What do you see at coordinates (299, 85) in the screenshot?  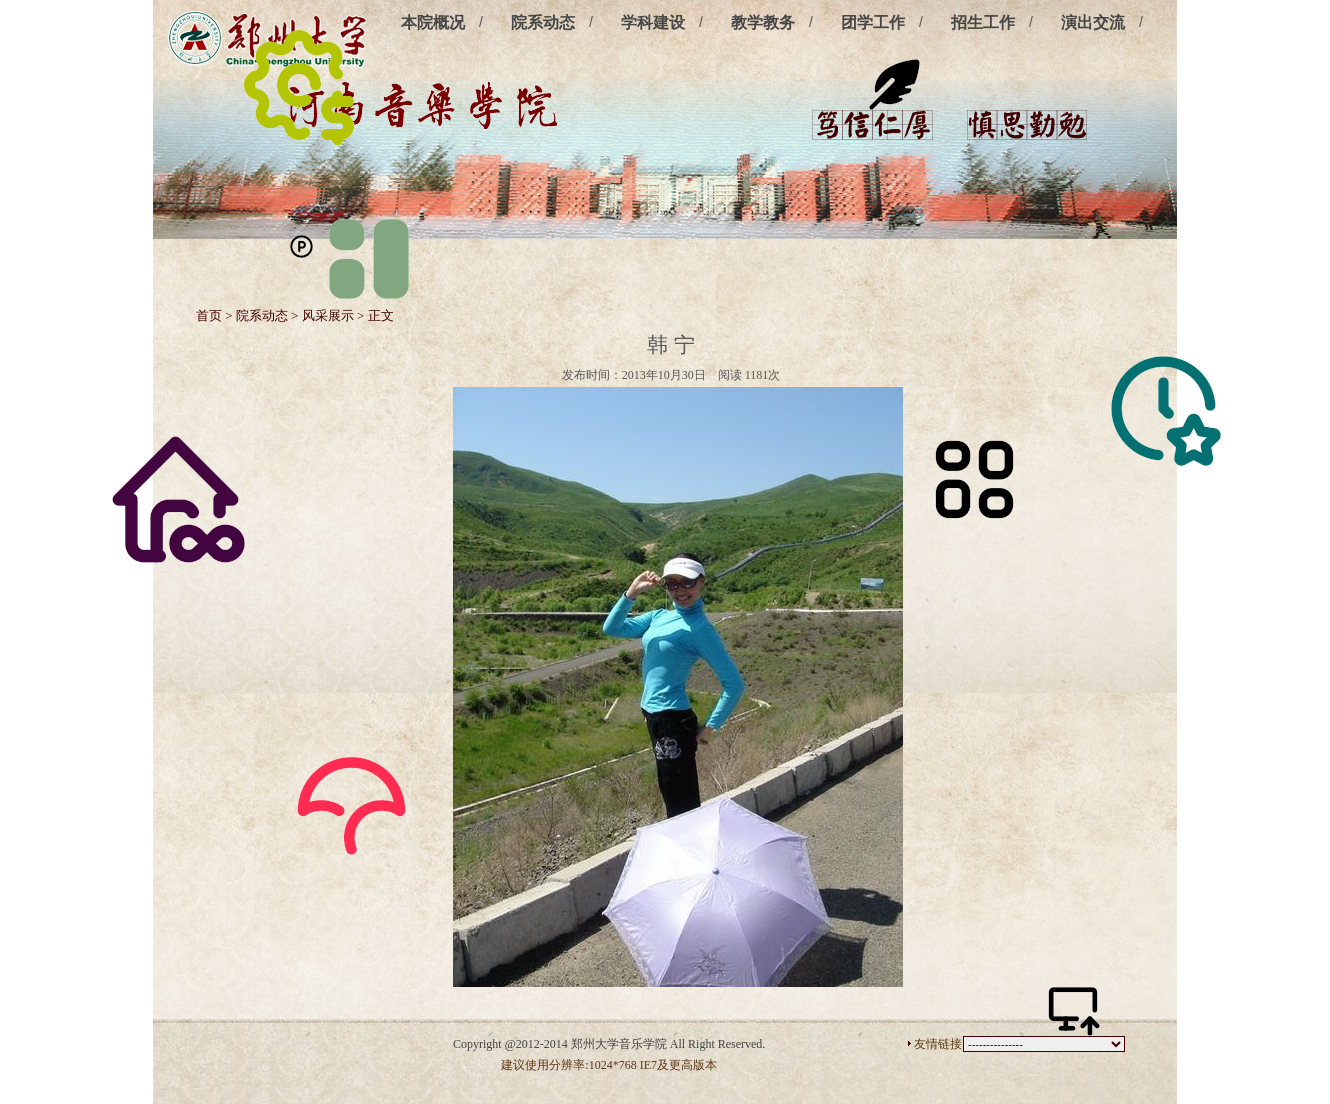 I see `access payment or billing settings` at bounding box center [299, 85].